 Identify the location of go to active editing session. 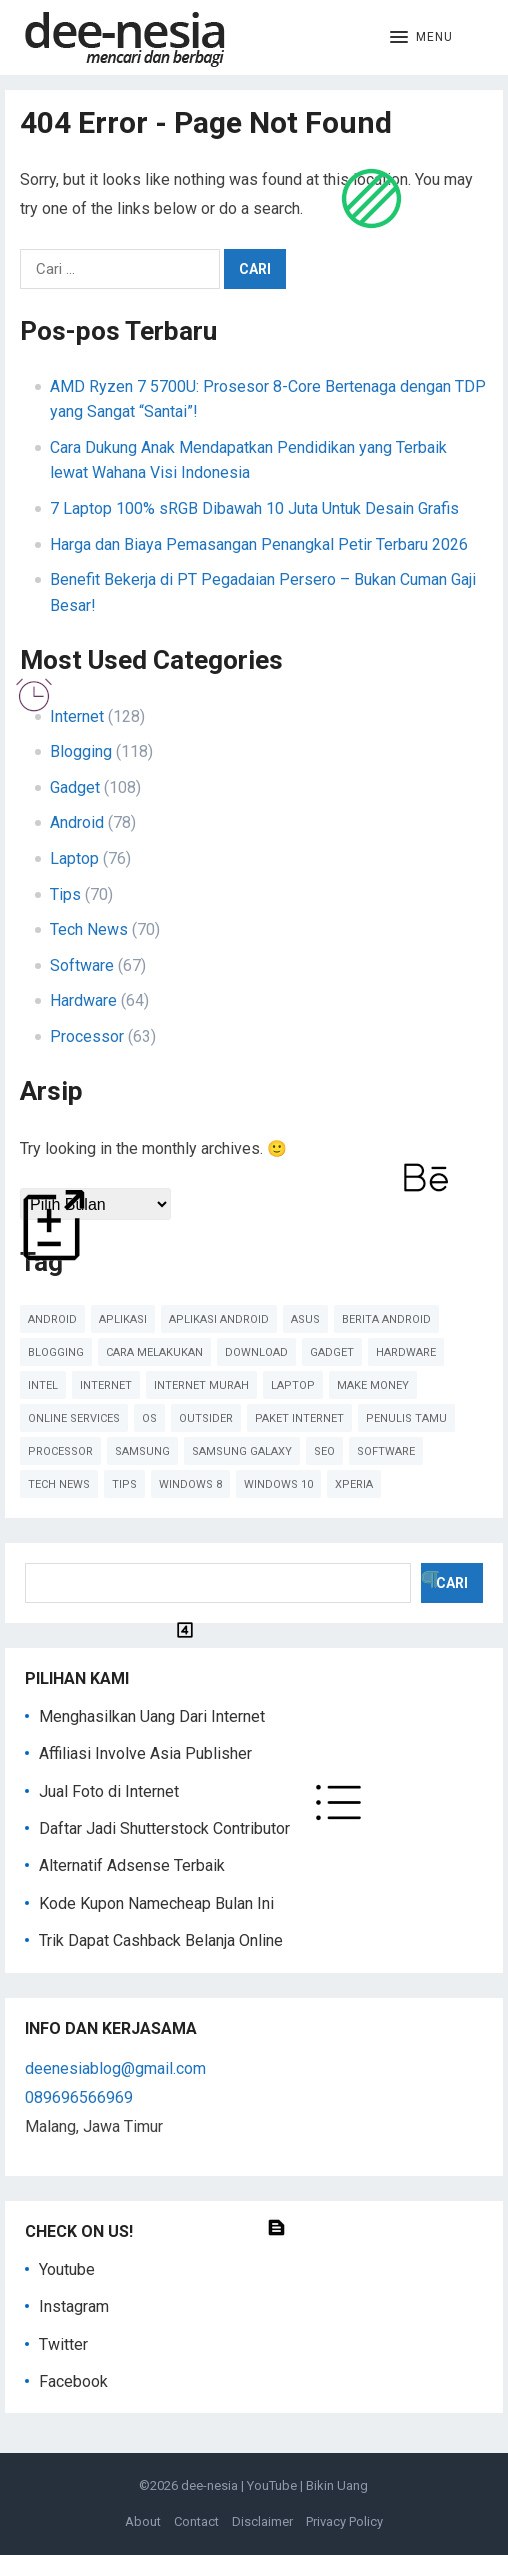
(51, 1227).